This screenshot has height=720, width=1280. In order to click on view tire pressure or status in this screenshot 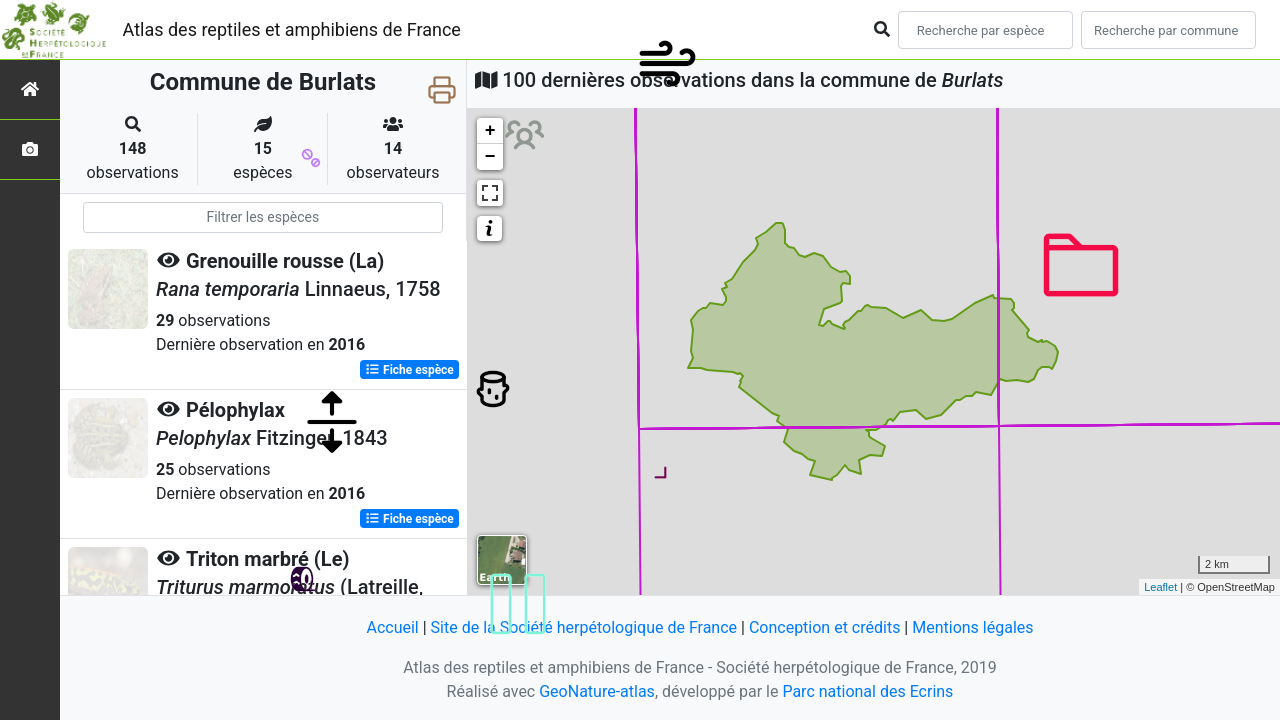, I will do `click(302, 579)`.